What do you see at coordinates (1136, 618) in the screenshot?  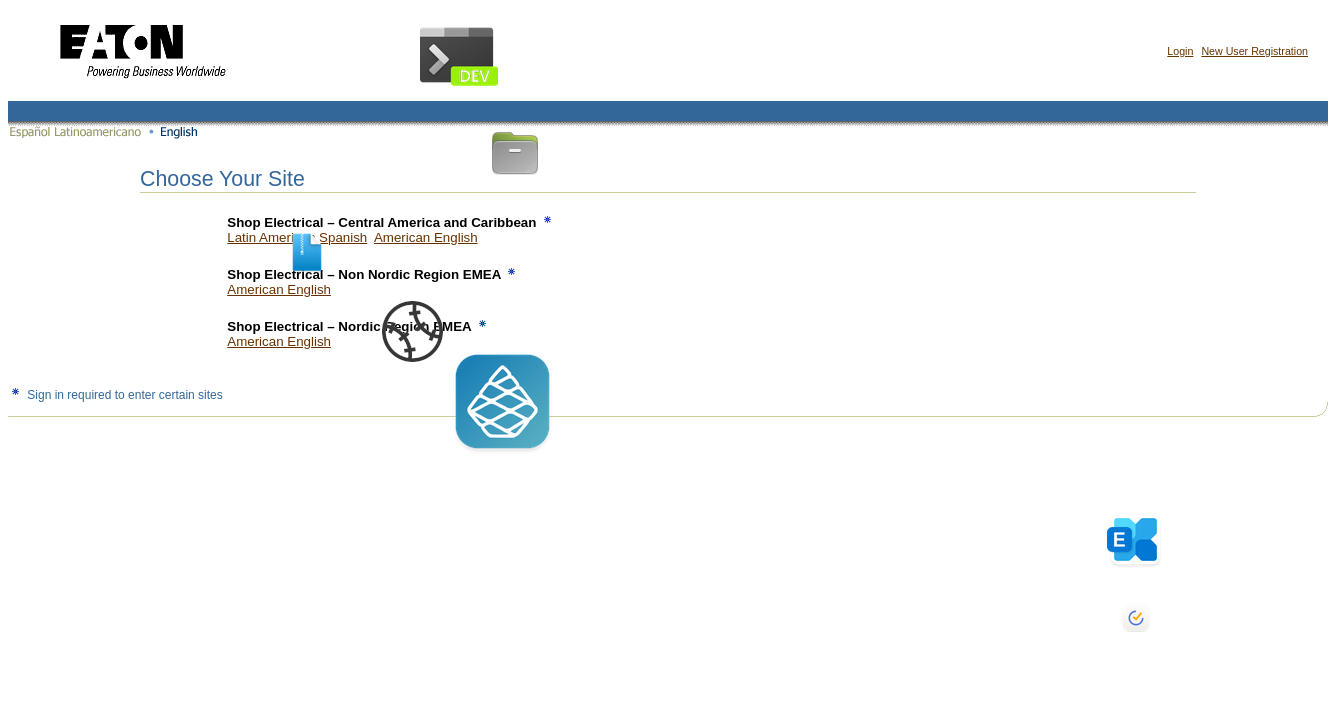 I see `open TickTick task manager app` at bounding box center [1136, 618].